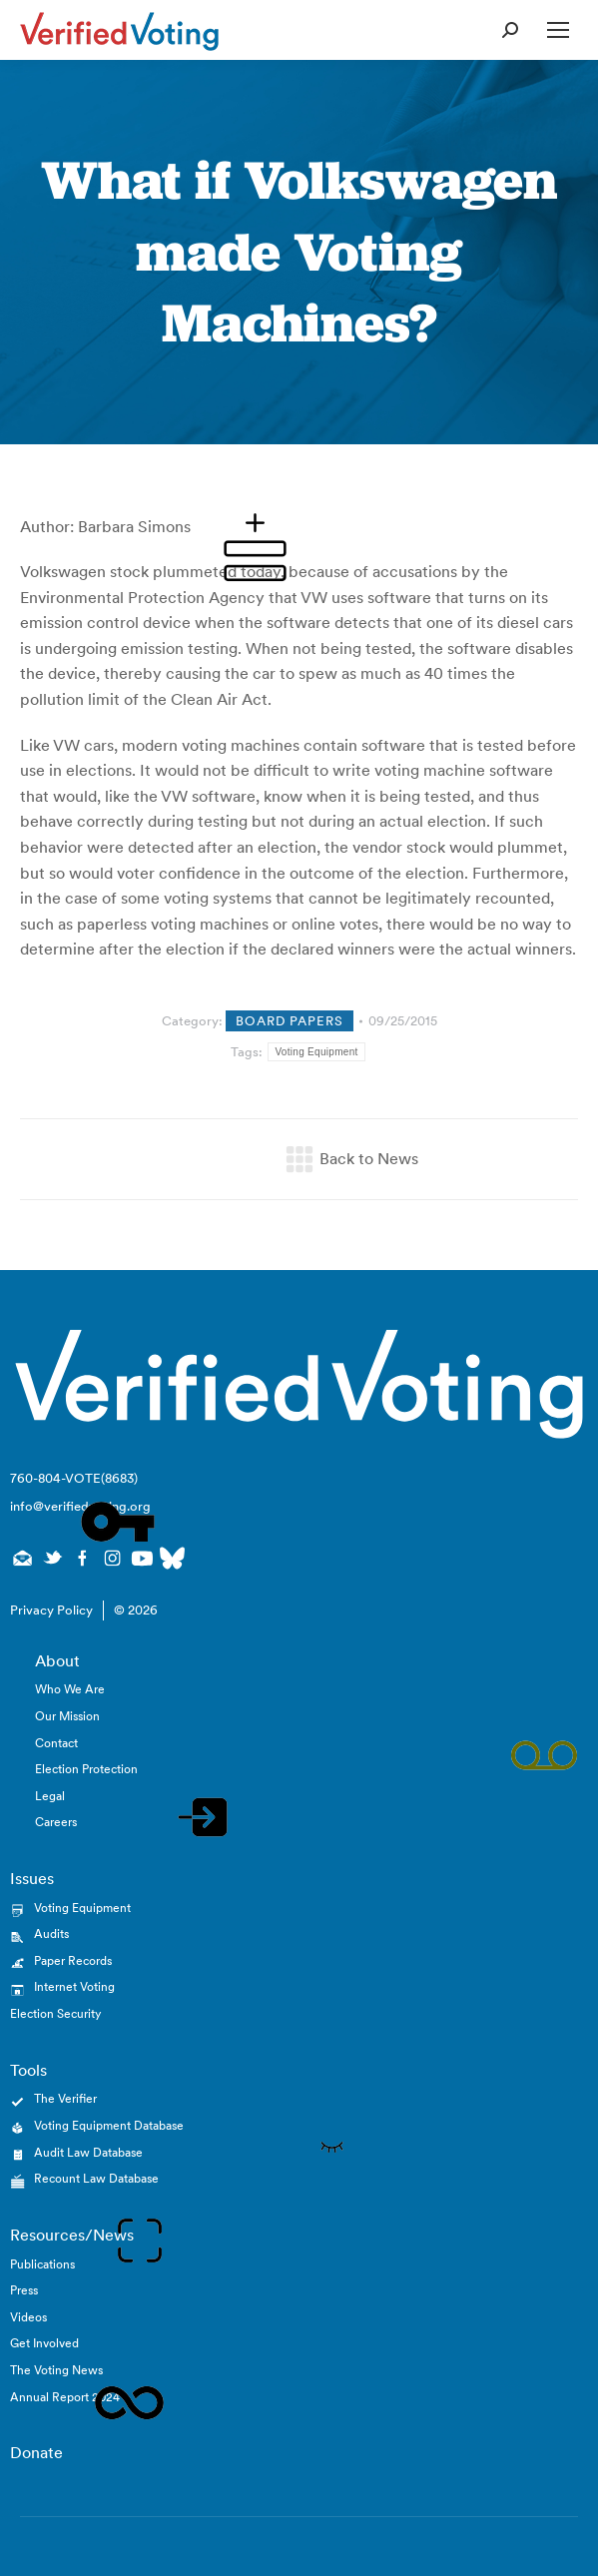 Image resolution: width=598 pixels, height=2576 pixels. Describe the element at coordinates (255, 552) in the screenshot. I see `add a new row at the top` at that location.